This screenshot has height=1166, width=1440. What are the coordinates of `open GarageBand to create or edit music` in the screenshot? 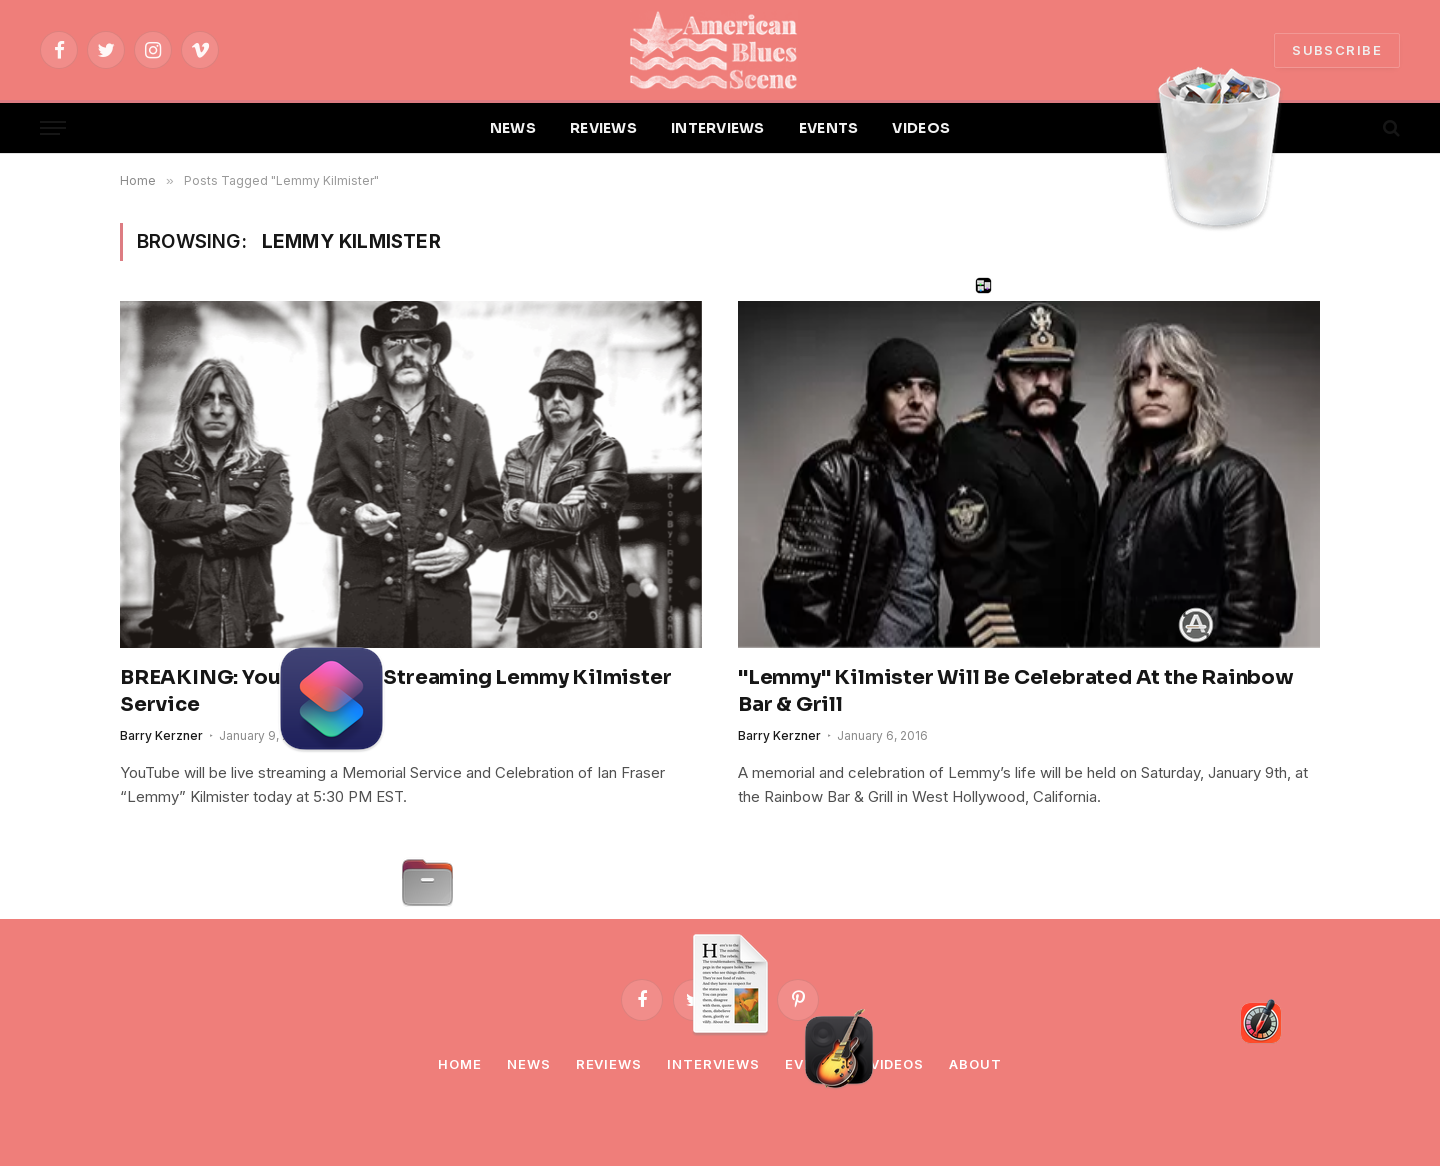 It's located at (839, 1050).